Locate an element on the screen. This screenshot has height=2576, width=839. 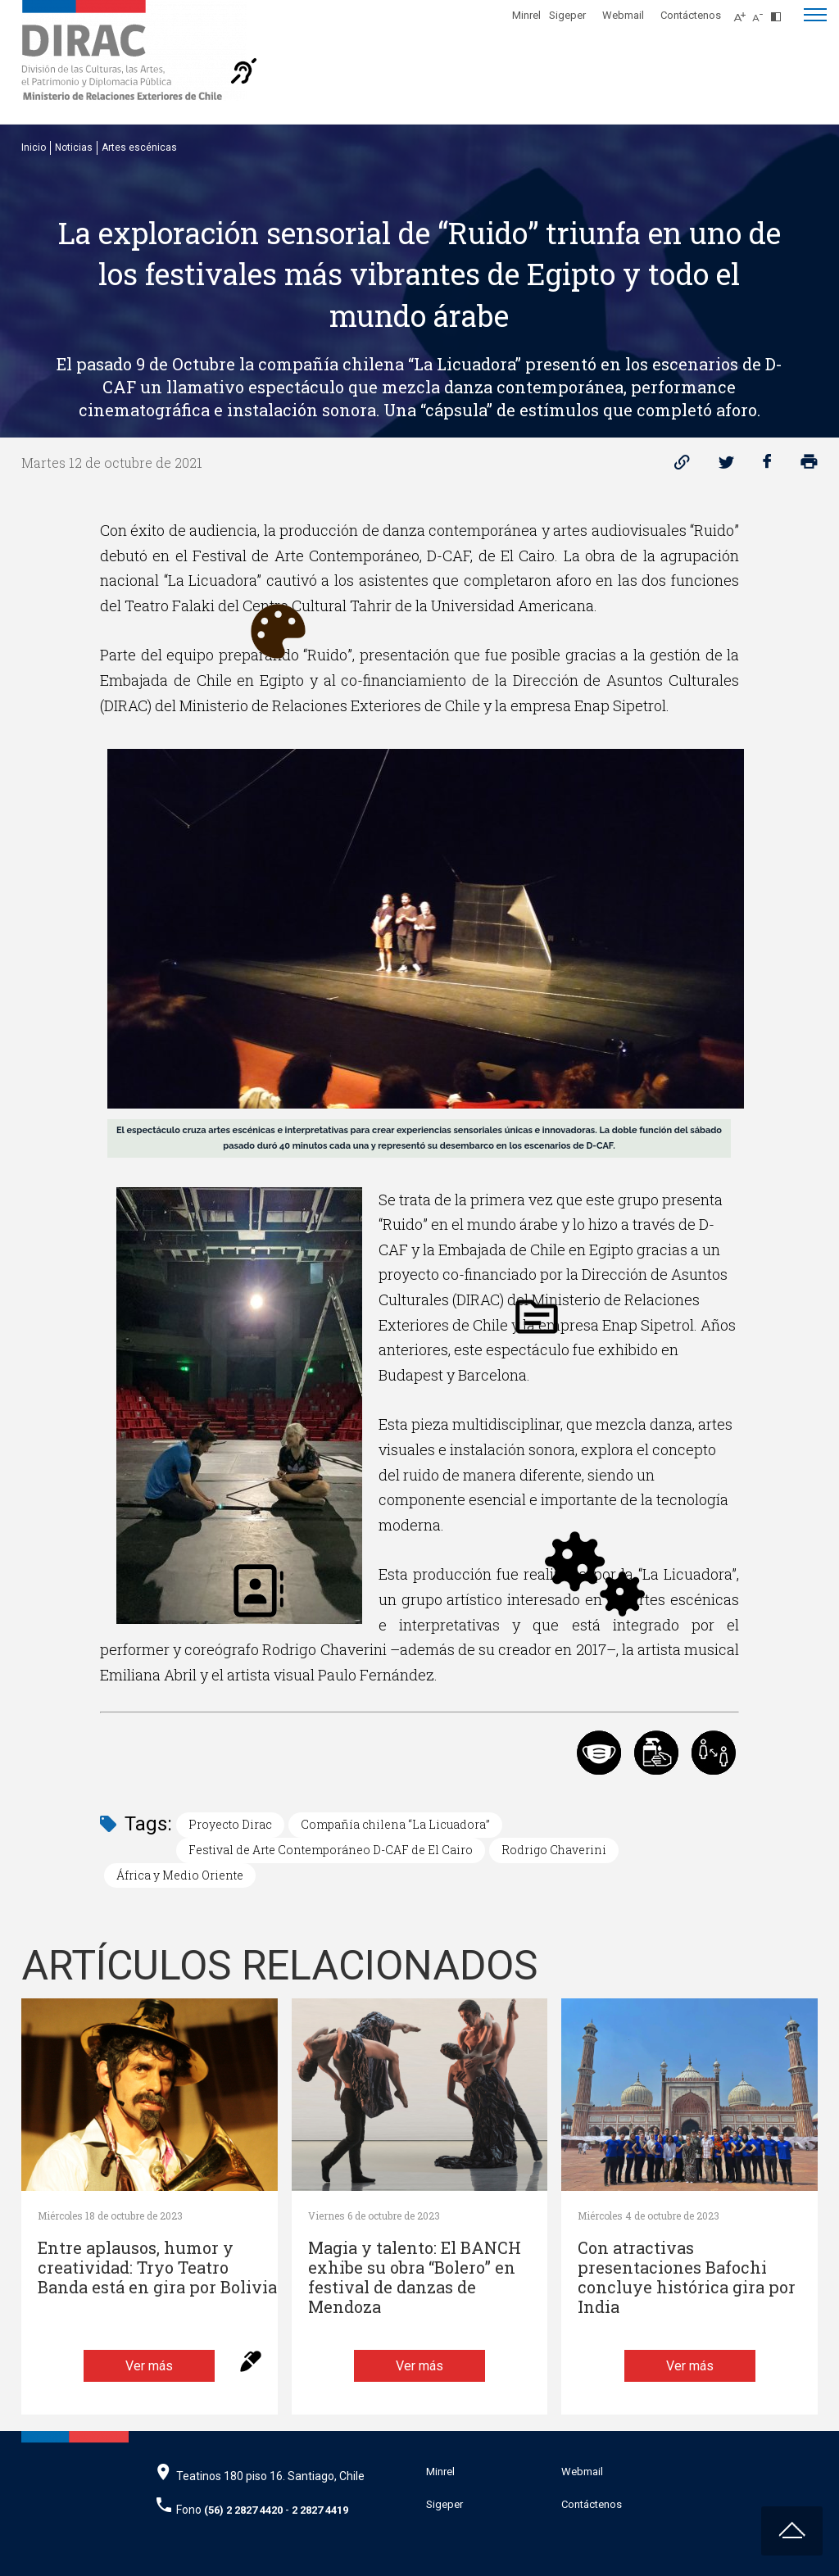
indicates hearing accessibility options is located at coordinates (243, 70).